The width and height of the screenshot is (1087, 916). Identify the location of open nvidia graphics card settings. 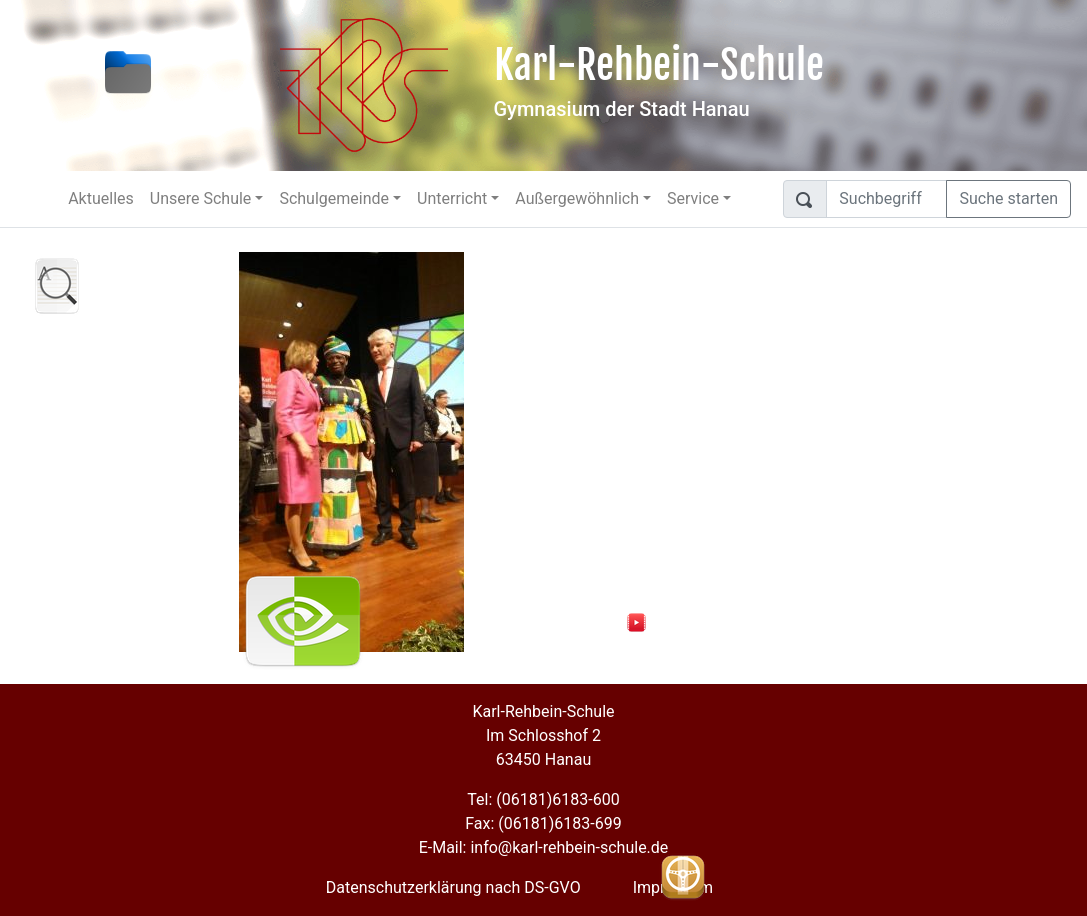
(303, 621).